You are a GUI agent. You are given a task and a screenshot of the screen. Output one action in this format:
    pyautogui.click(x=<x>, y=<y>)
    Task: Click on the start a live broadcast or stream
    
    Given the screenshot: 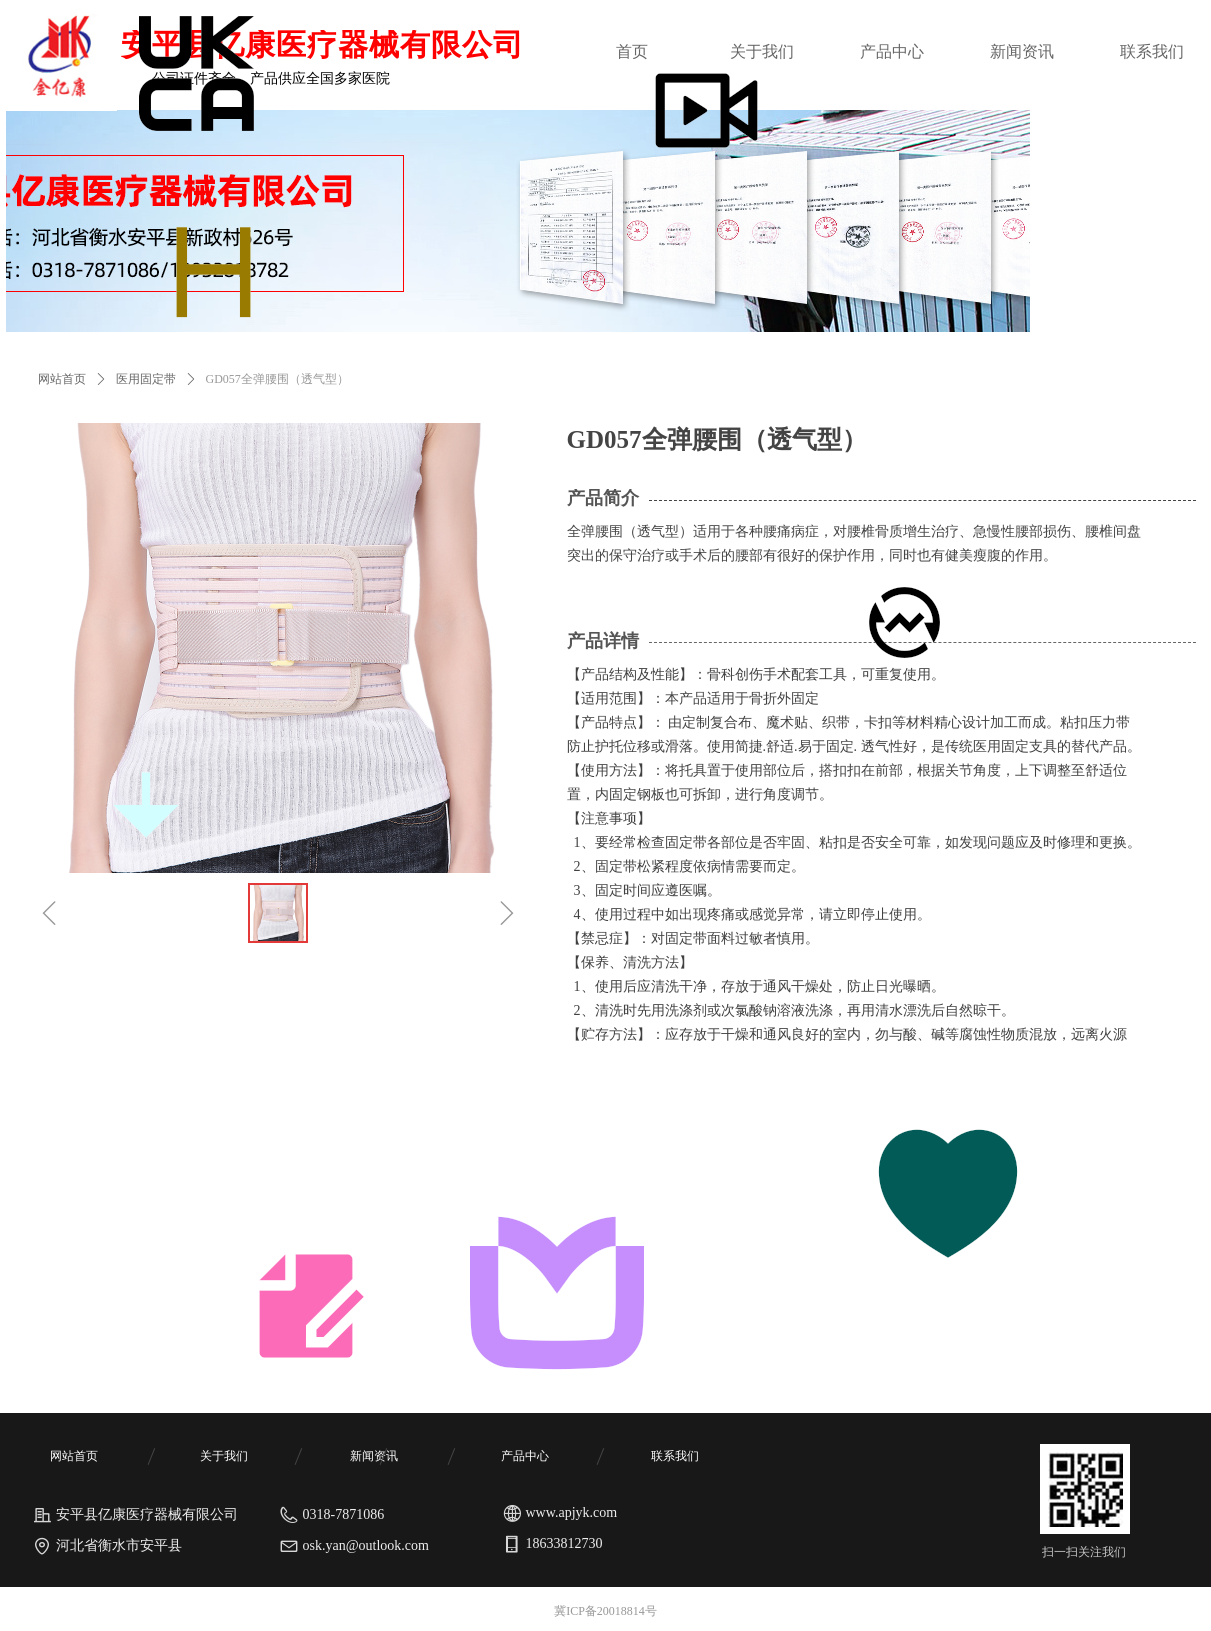 What is the action you would take?
    pyautogui.click(x=706, y=110)
    